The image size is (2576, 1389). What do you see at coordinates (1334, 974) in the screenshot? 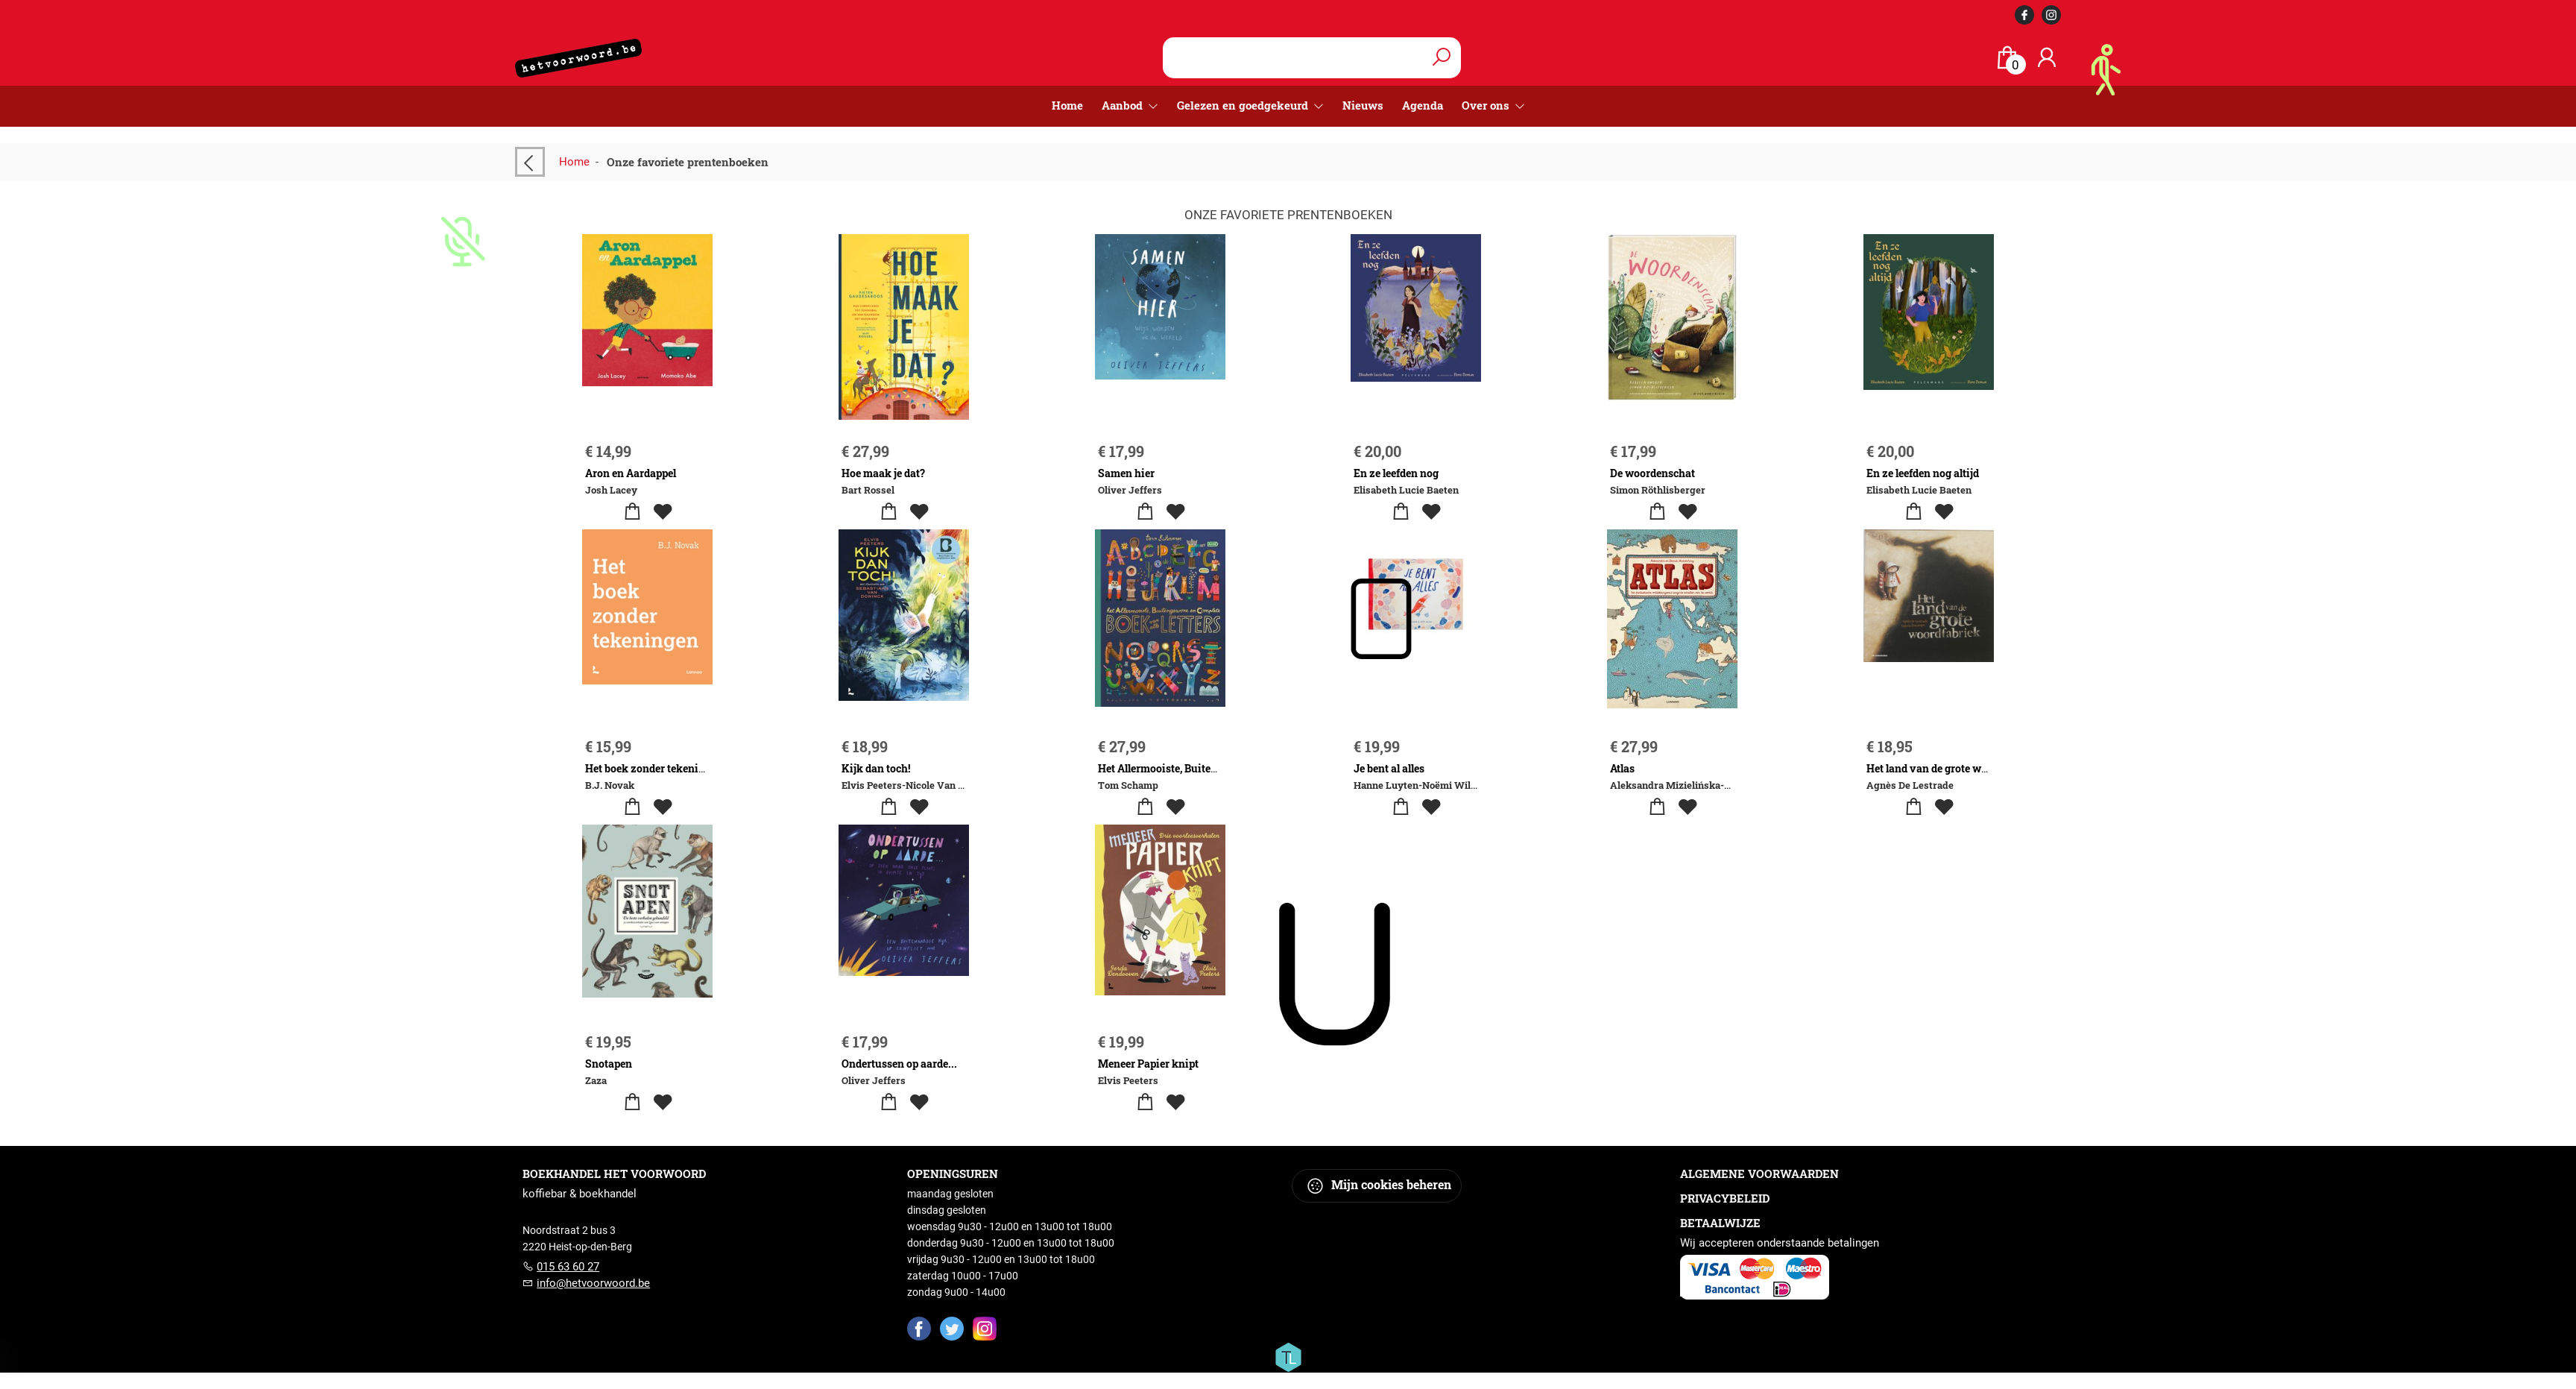
I see `represents the letter U in text or keyboard input` at bounding box center [1334, 974].